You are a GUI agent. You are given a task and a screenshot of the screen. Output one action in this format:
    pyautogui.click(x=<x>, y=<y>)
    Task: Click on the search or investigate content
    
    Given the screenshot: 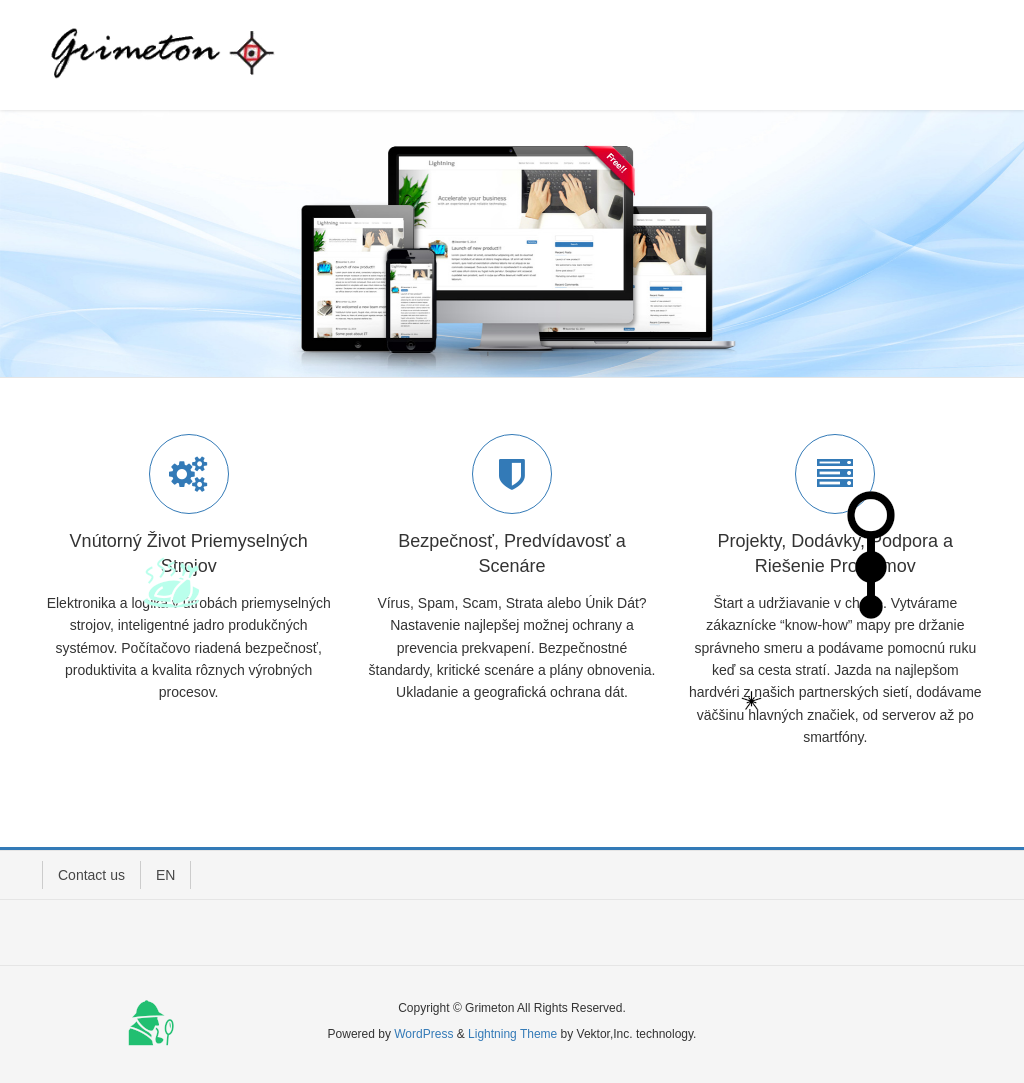 What is the action you would take?
    pyautogui.click(x=151, y=1022)
    